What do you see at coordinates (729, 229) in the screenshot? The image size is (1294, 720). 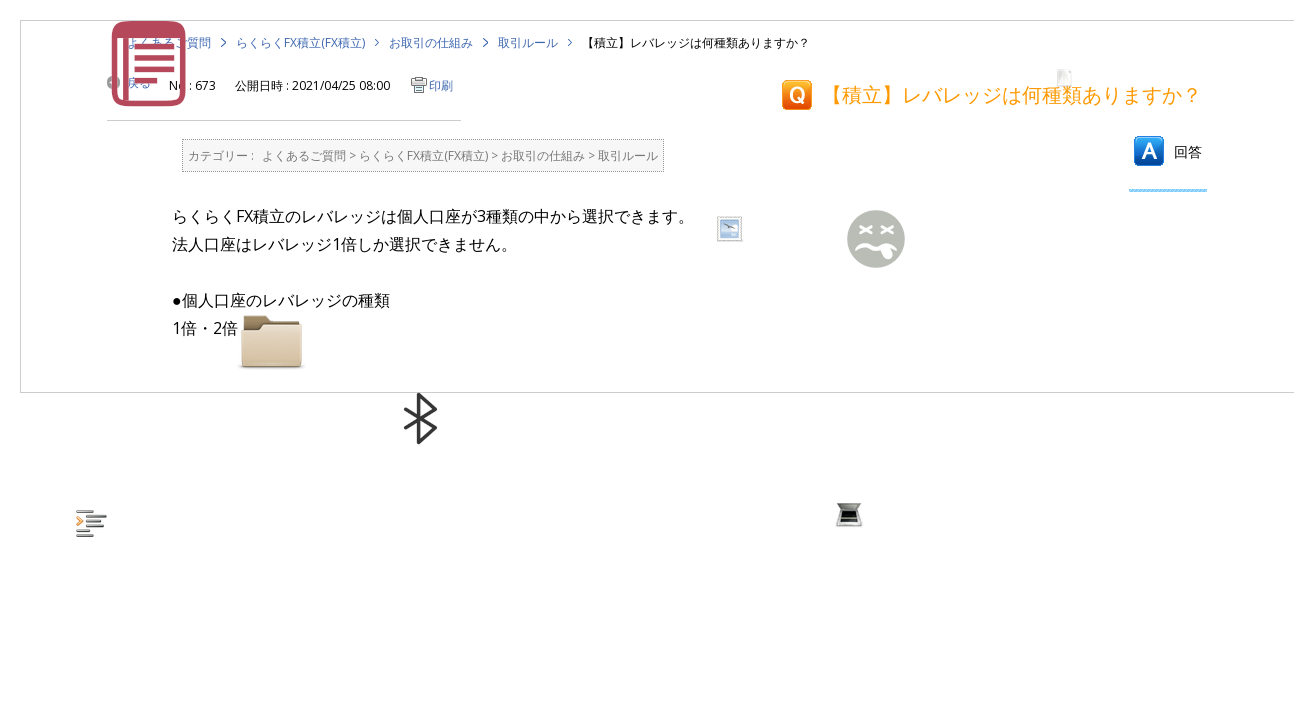 I see `send an email message` at bounding box center [729, 229].